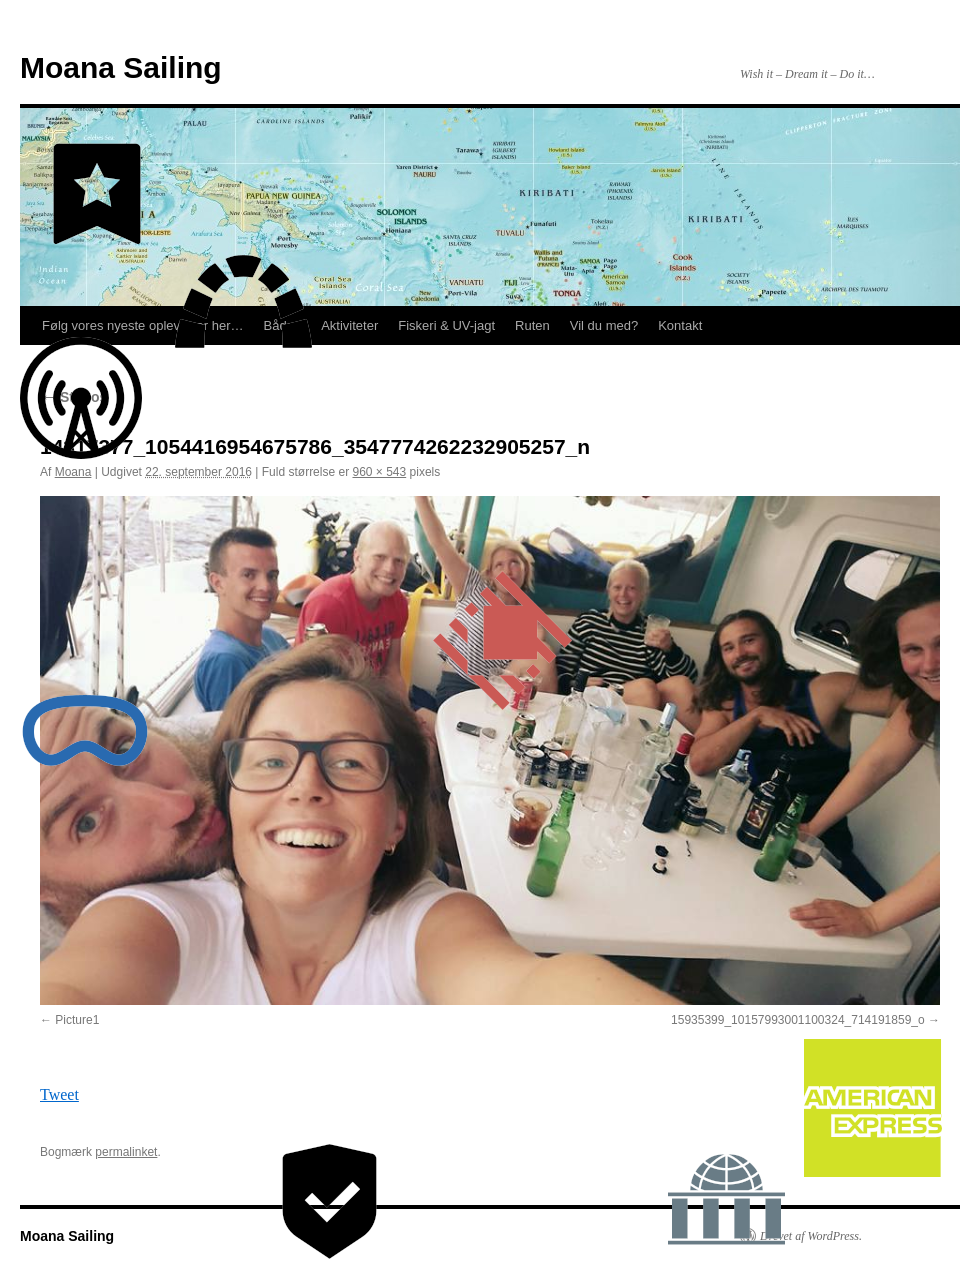  What do you see at coordinates (97, 192) in the screenshot?
I see `save item to favorites` at bounding box center [97, 192].